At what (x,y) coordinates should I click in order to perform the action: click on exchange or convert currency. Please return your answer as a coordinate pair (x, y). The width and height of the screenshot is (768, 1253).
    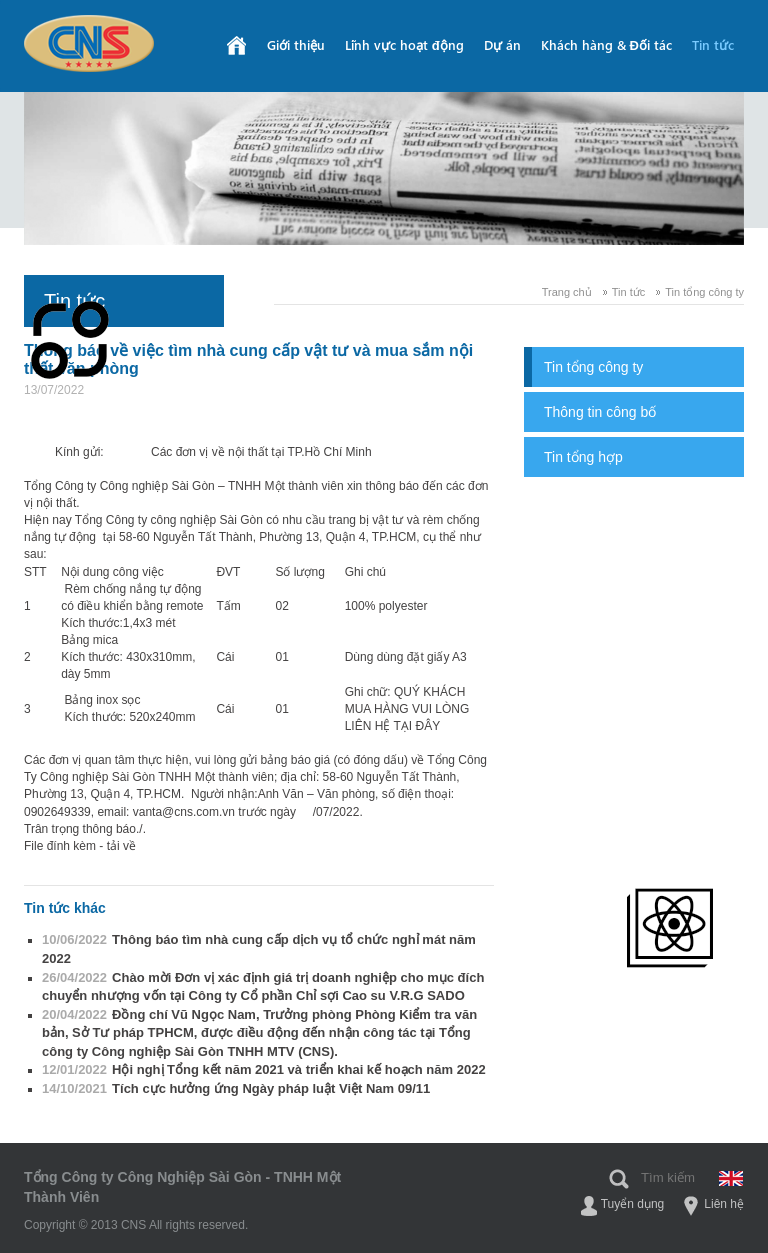
    Looking at the image, I should click on (70, 340).